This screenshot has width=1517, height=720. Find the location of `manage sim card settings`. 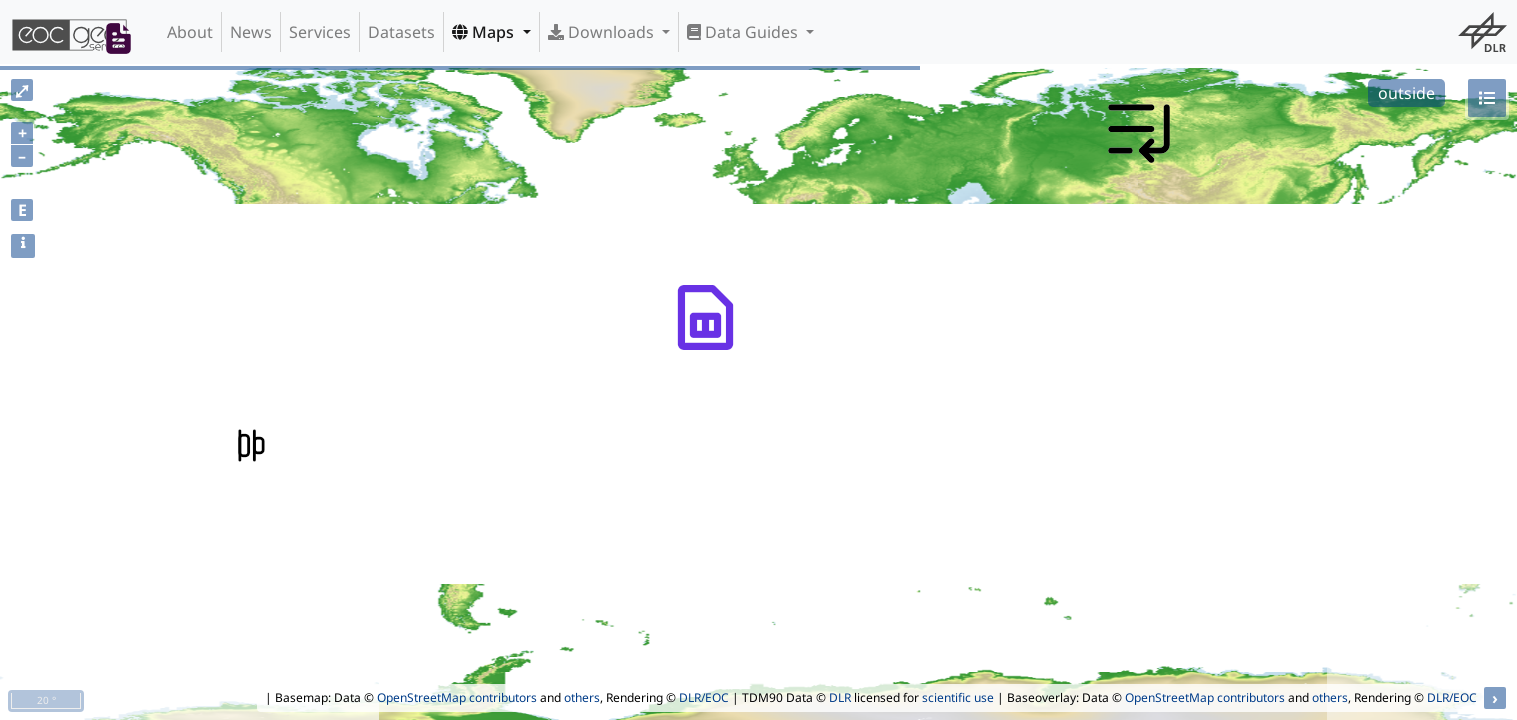

manage sim card settings is located at coordinates (705, 317).